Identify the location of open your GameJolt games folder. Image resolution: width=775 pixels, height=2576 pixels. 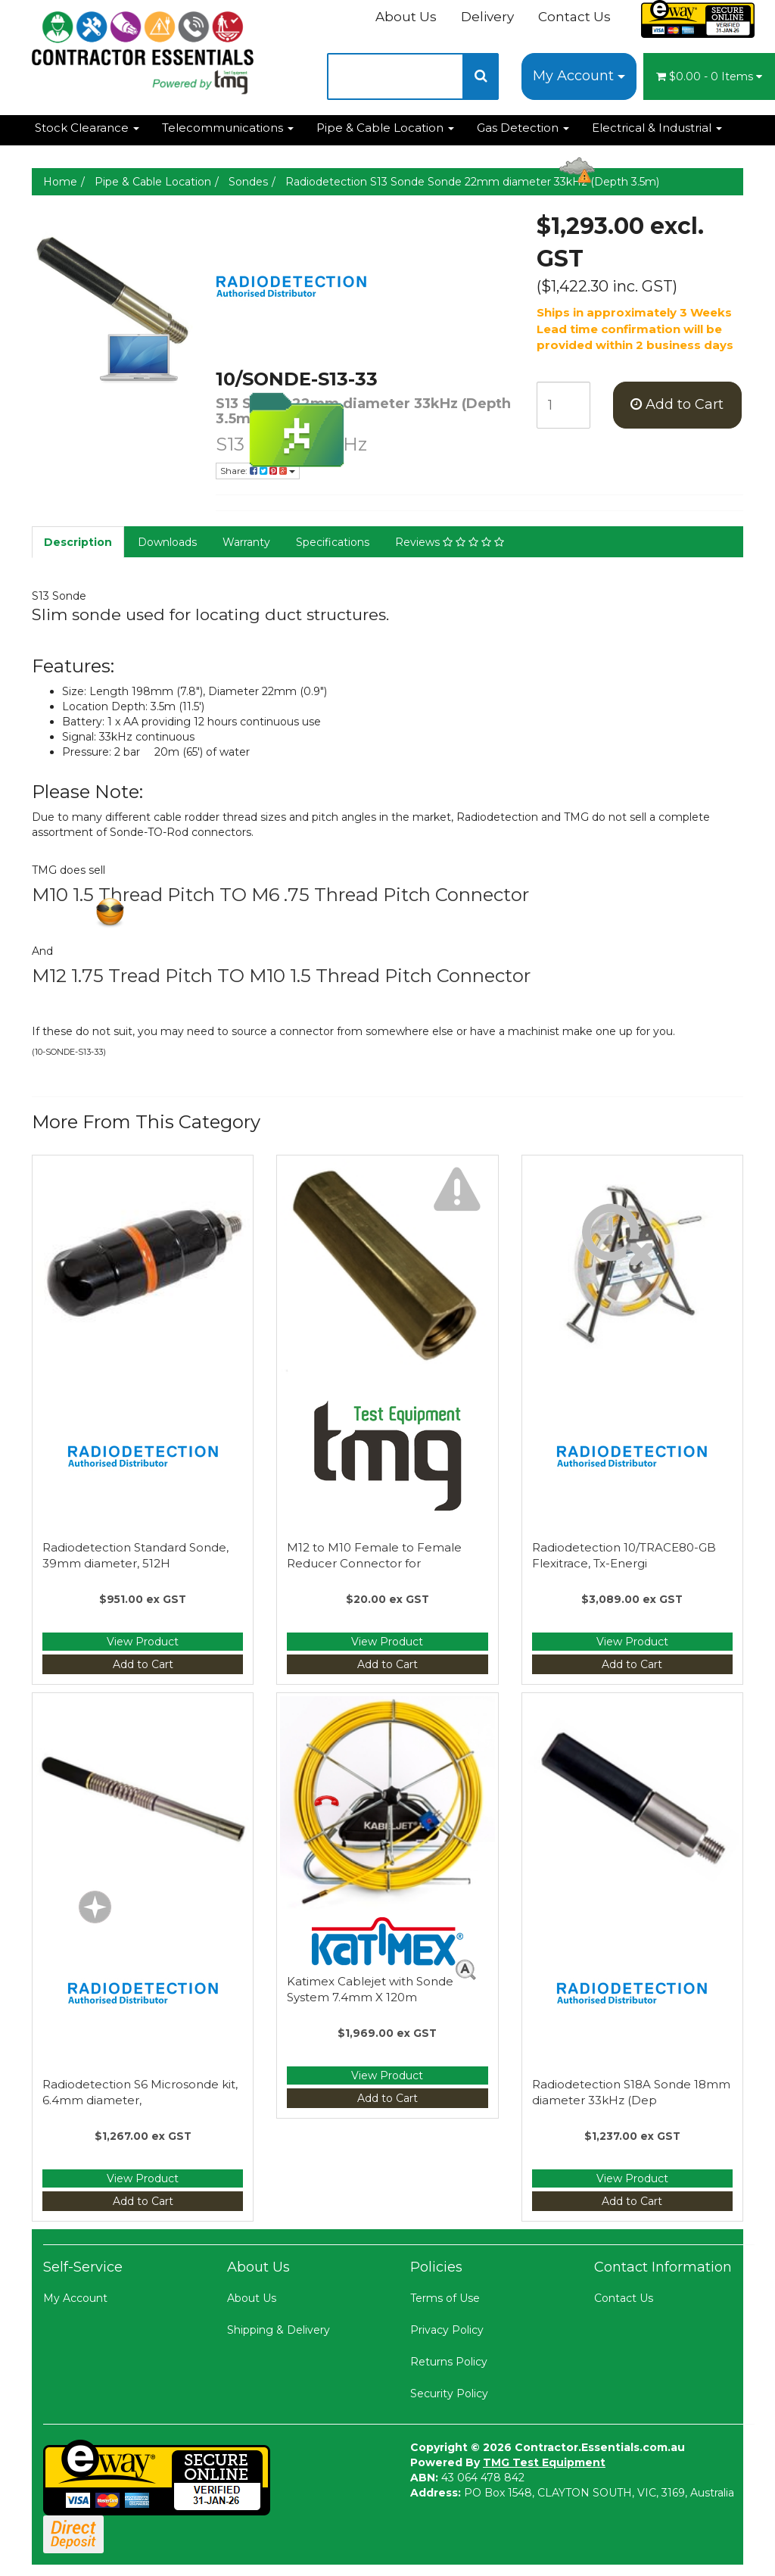
(297, 432).